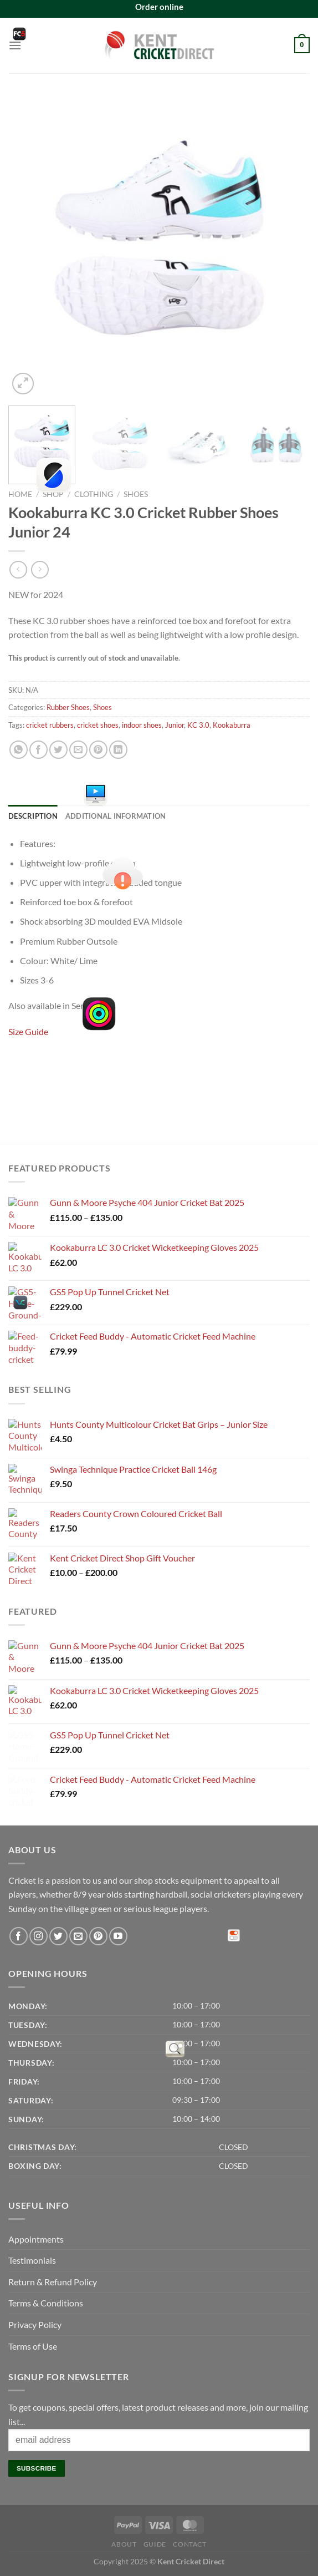  I want to click on open SuperSlicer 3D printing slicer application, so click(53, 475).